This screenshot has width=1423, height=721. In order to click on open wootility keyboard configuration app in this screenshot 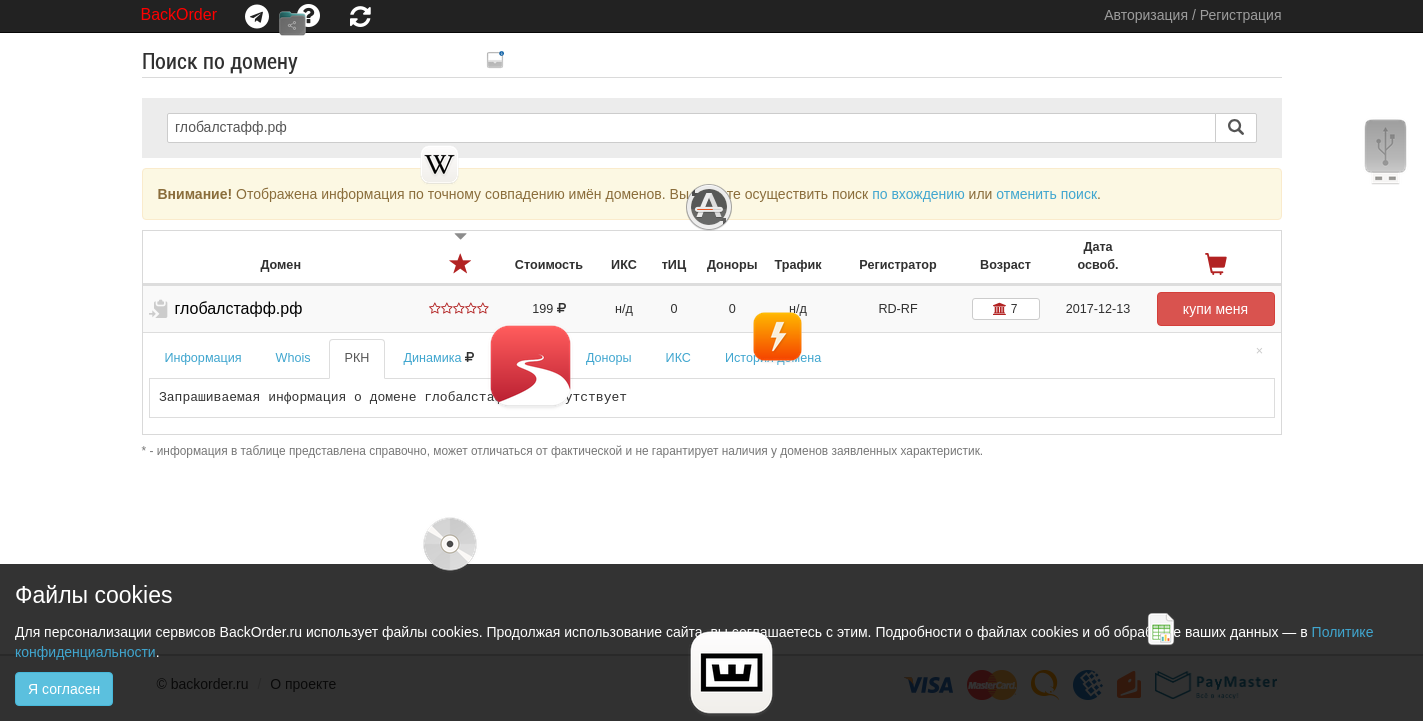, I will do `click(731, 672)`.